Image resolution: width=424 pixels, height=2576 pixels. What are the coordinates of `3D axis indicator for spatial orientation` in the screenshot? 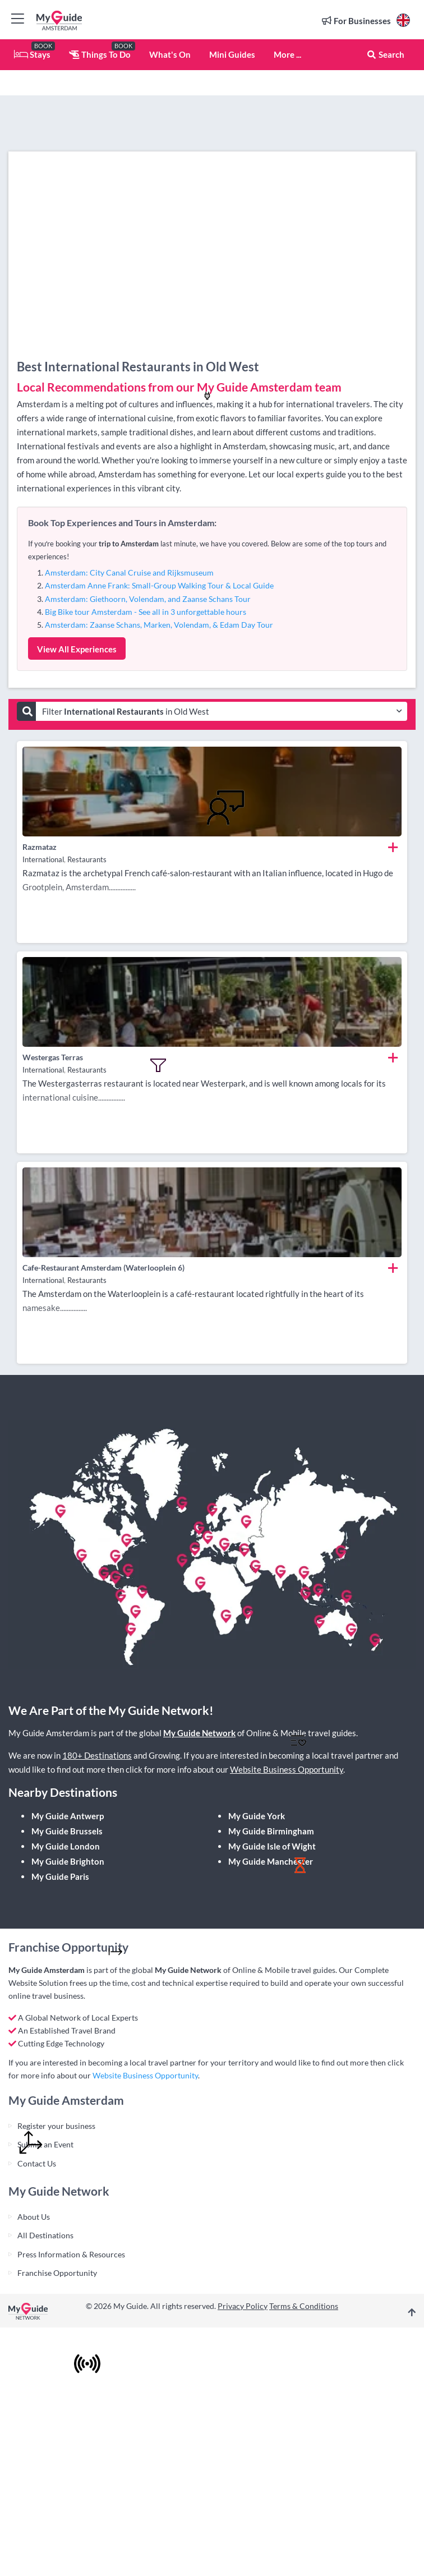 It's located at (29, 2143).